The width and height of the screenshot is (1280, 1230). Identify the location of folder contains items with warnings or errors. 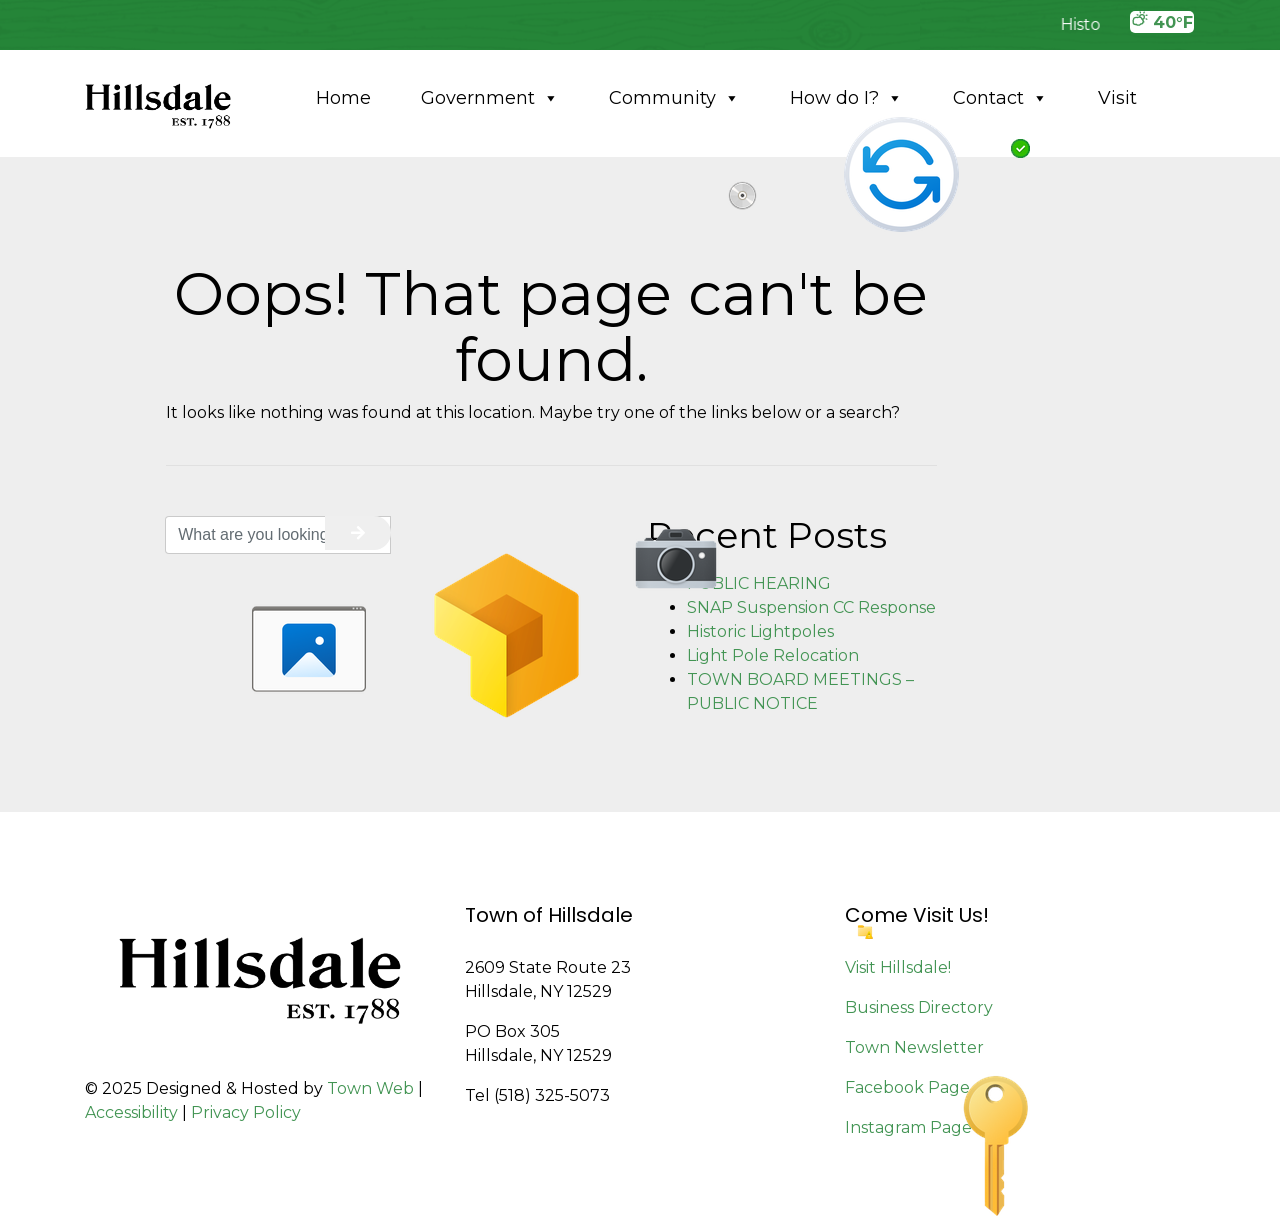
(865, 931).